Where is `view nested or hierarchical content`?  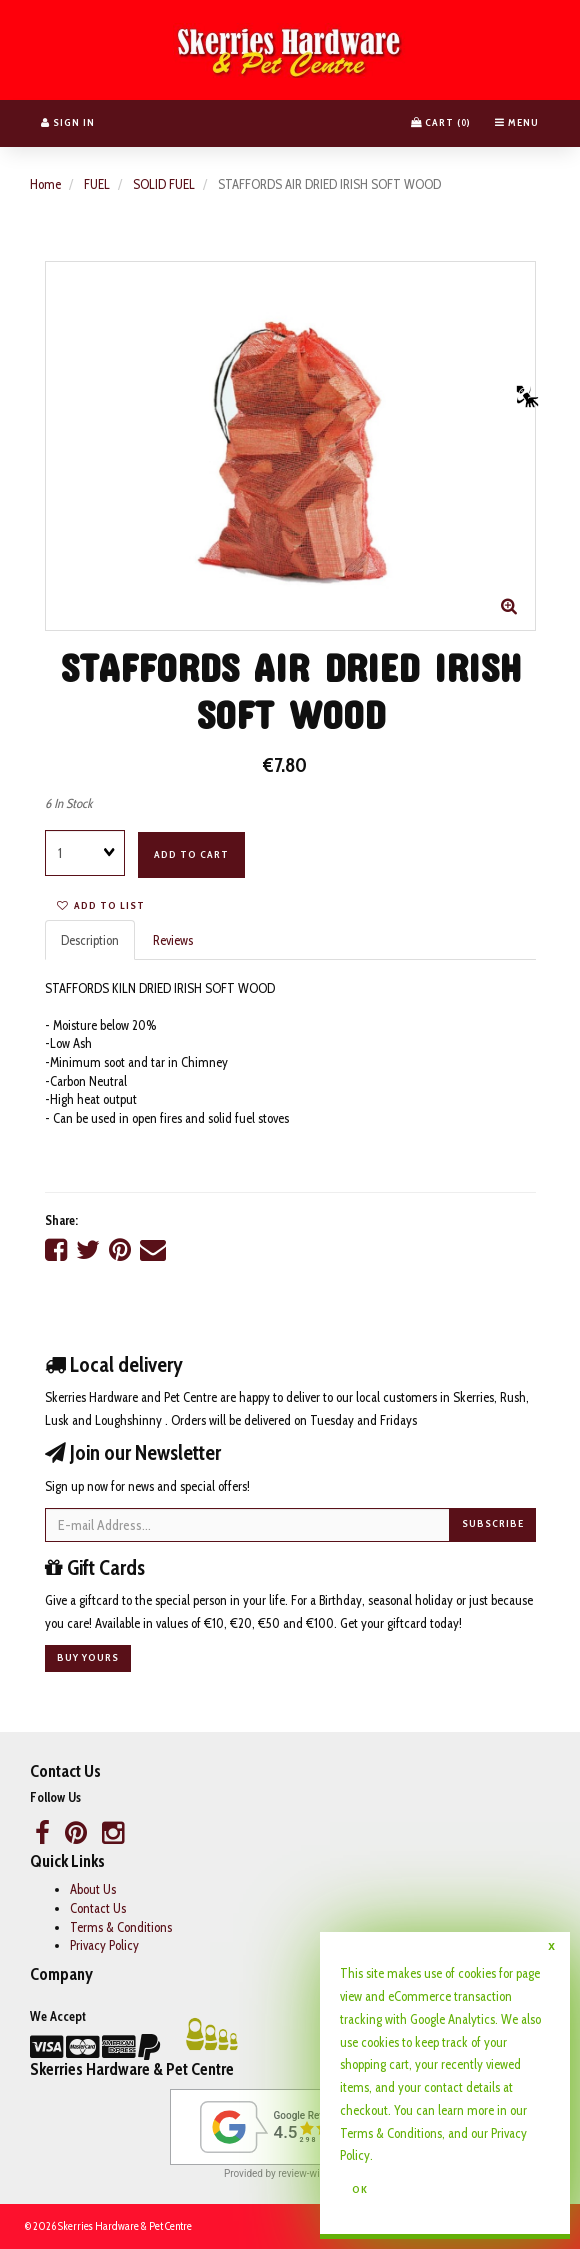
view nested or hierarchical content is located at coordinates (212, 2034).